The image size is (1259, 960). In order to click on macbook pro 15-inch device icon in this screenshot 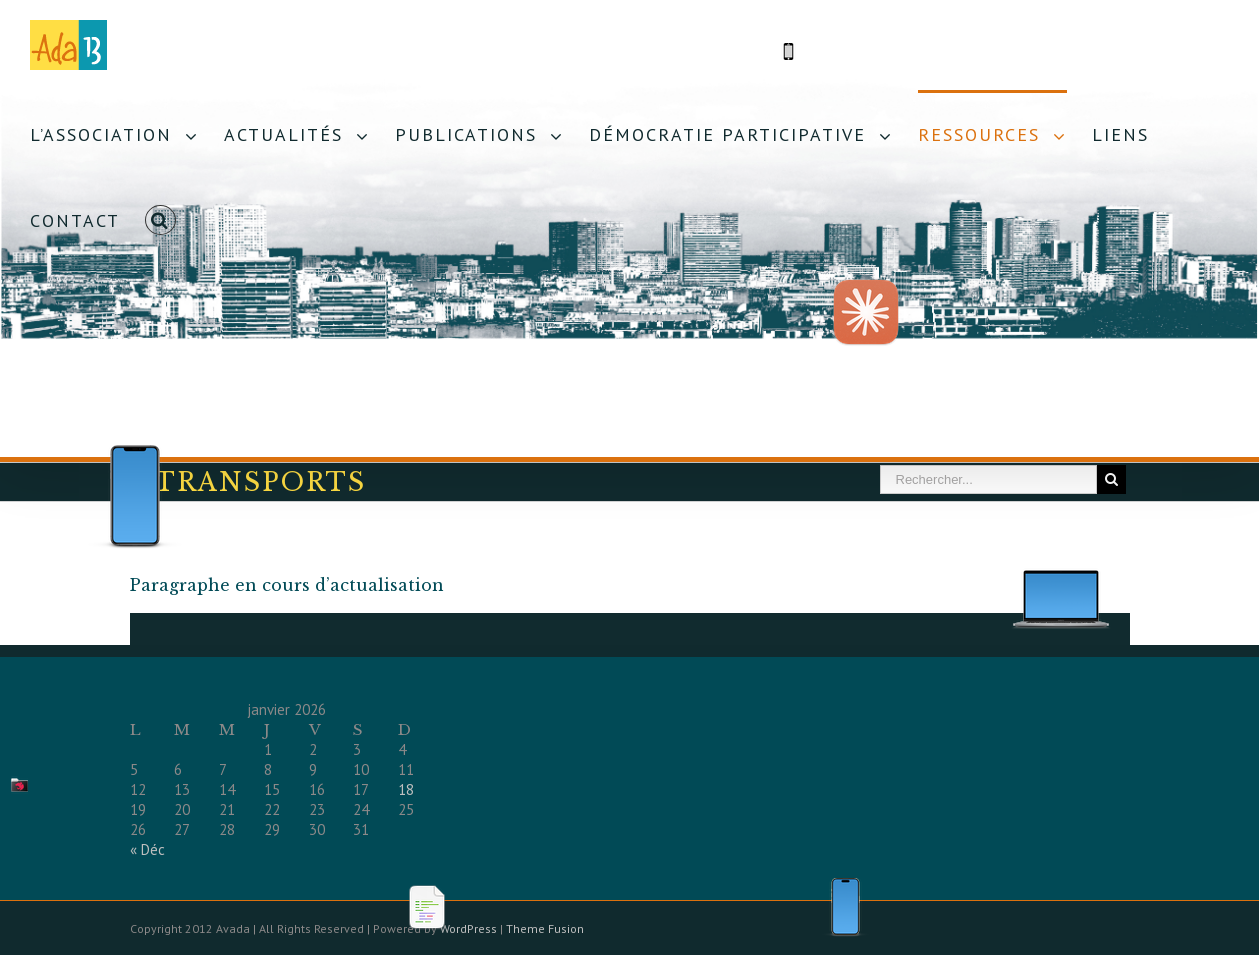, I will do `click(1061, 595)`.